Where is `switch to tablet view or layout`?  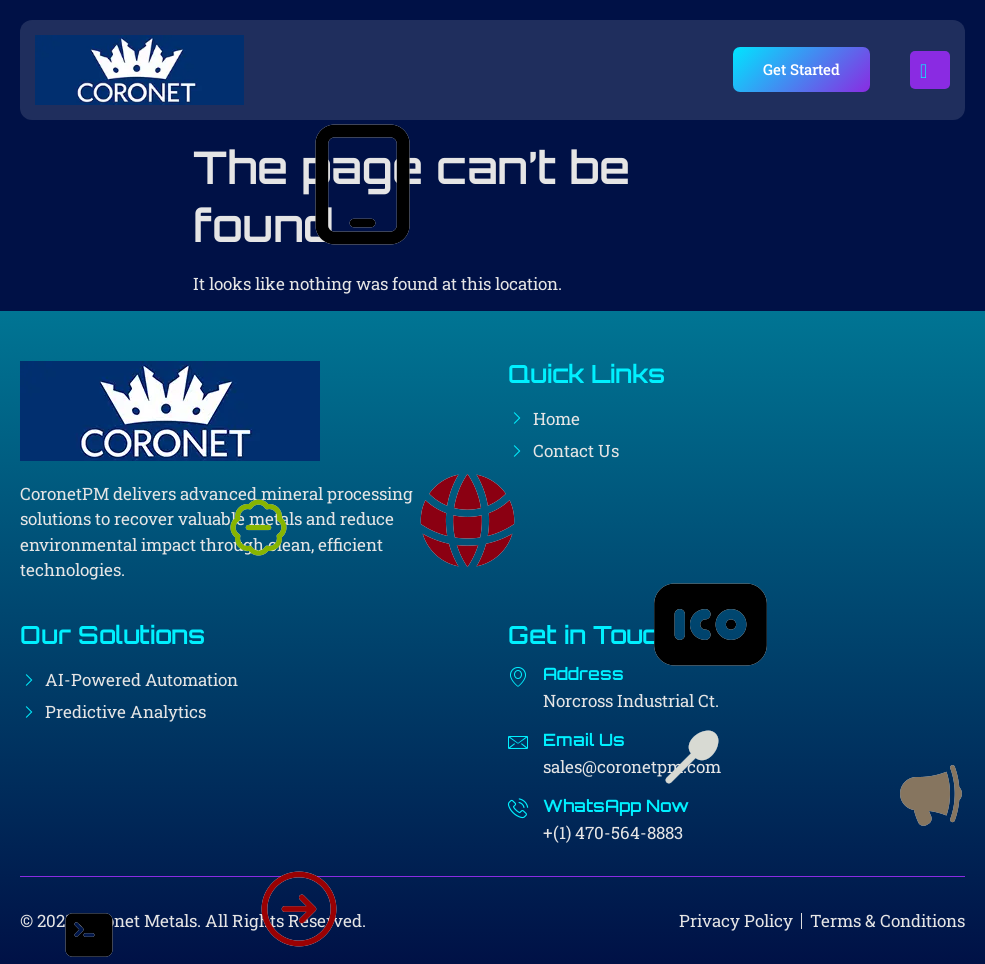 switch to tablet view or layout is located at coordinates (362, 184).